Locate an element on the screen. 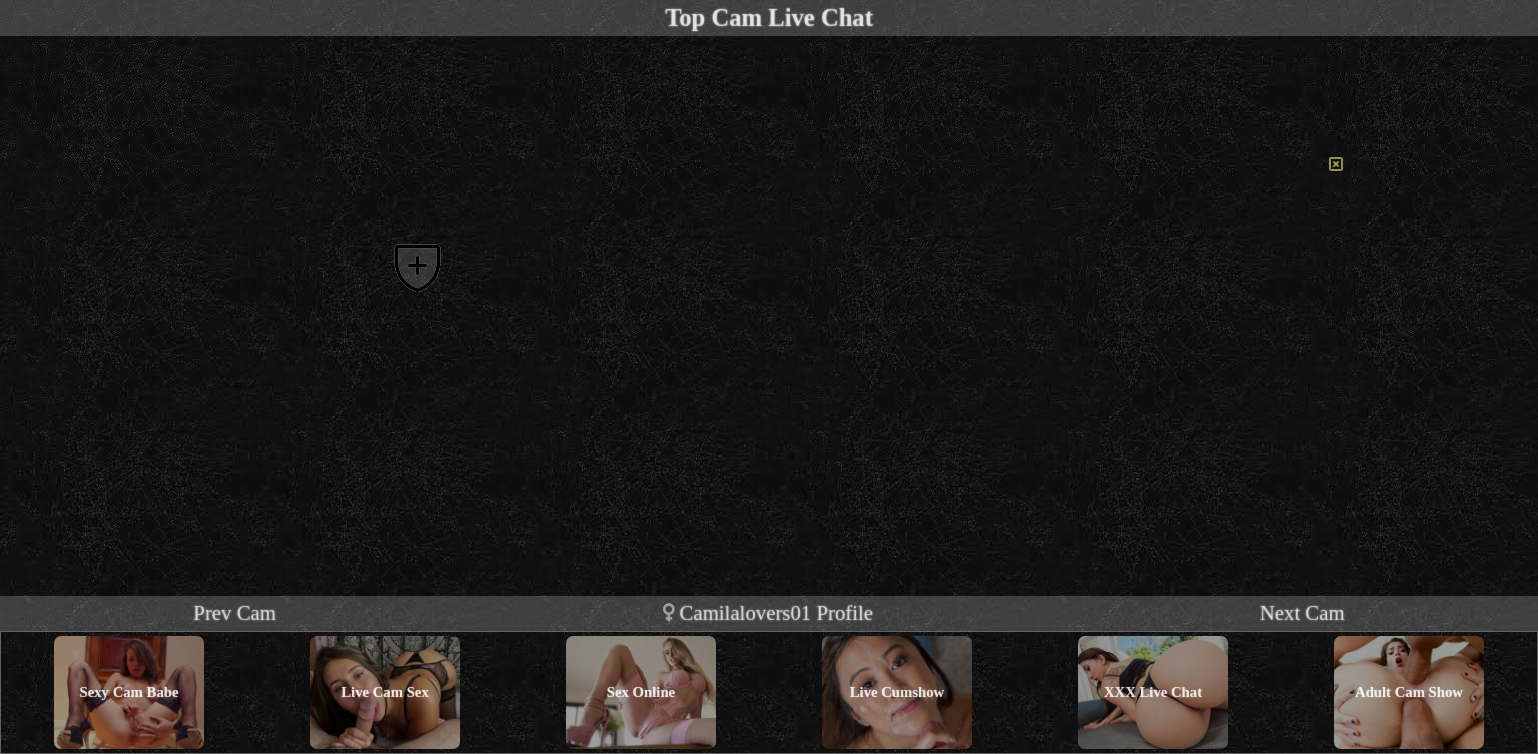 The image size is (1538, 754). close or dismiss a dialog box is located at coordinates (1336, 164).